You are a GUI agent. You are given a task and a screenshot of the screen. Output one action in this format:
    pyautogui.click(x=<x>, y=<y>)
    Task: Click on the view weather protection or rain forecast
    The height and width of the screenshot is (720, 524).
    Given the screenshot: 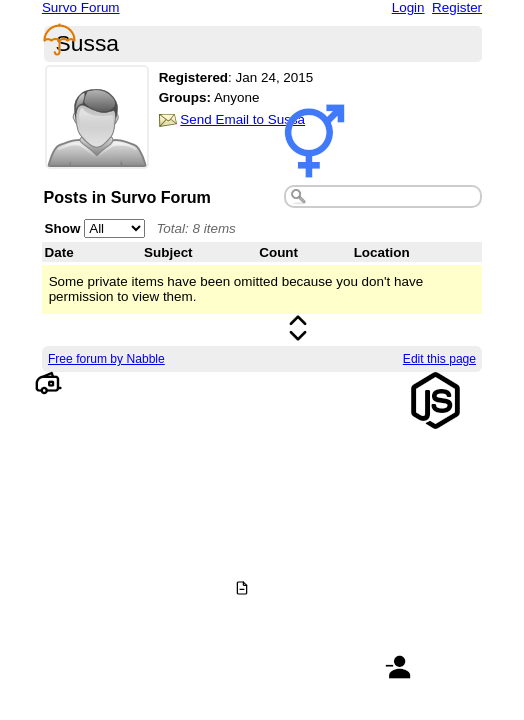 What is the action you would take?
    pyautogui.click(x=59, y=39)
    